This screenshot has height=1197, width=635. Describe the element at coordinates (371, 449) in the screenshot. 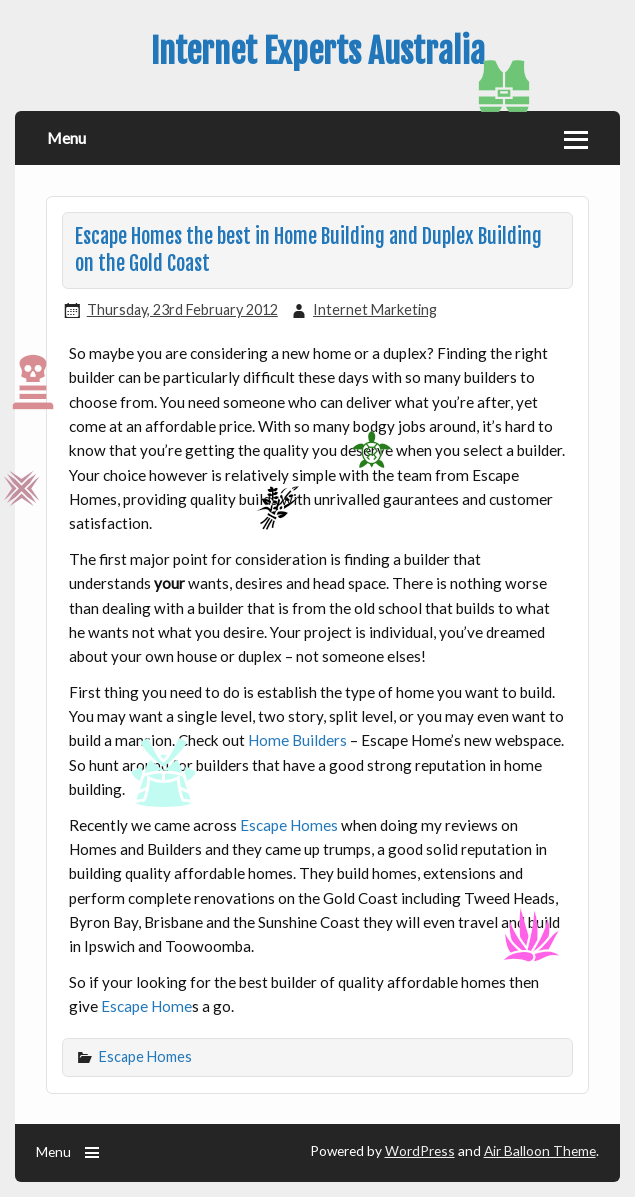

I see `indicates slow loading or processing speed` at that location.